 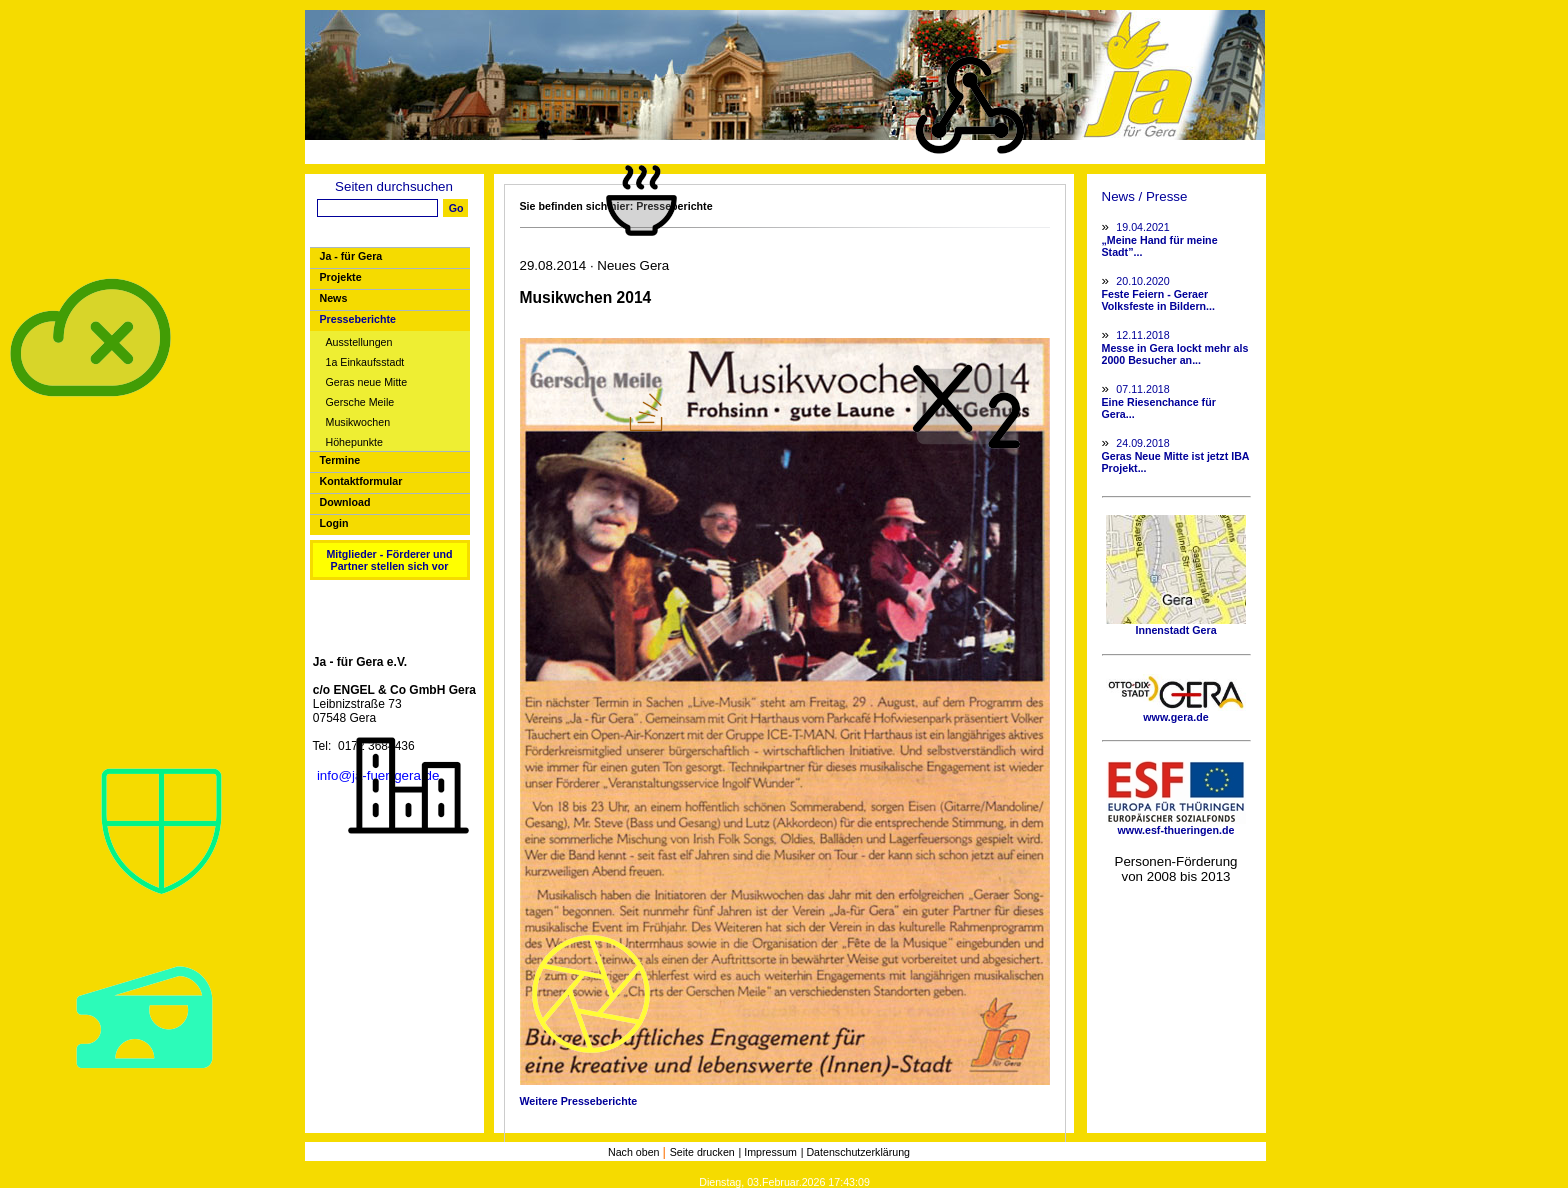 I want to click on indicates hot food or meal options, so click(x=641, y=200).